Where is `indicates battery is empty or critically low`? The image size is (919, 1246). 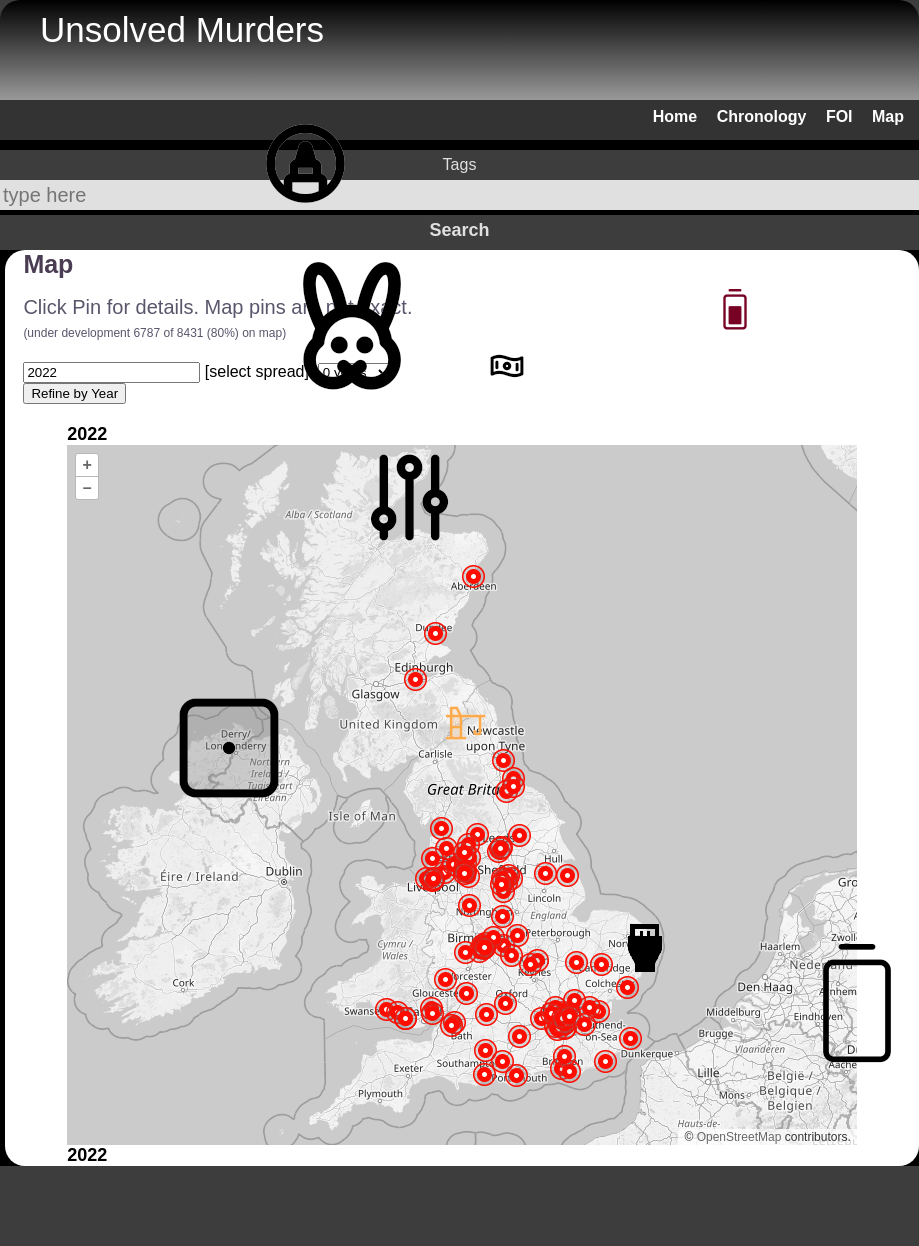 indicates battery is empty or critically low is located at coordinates (857, 1005).